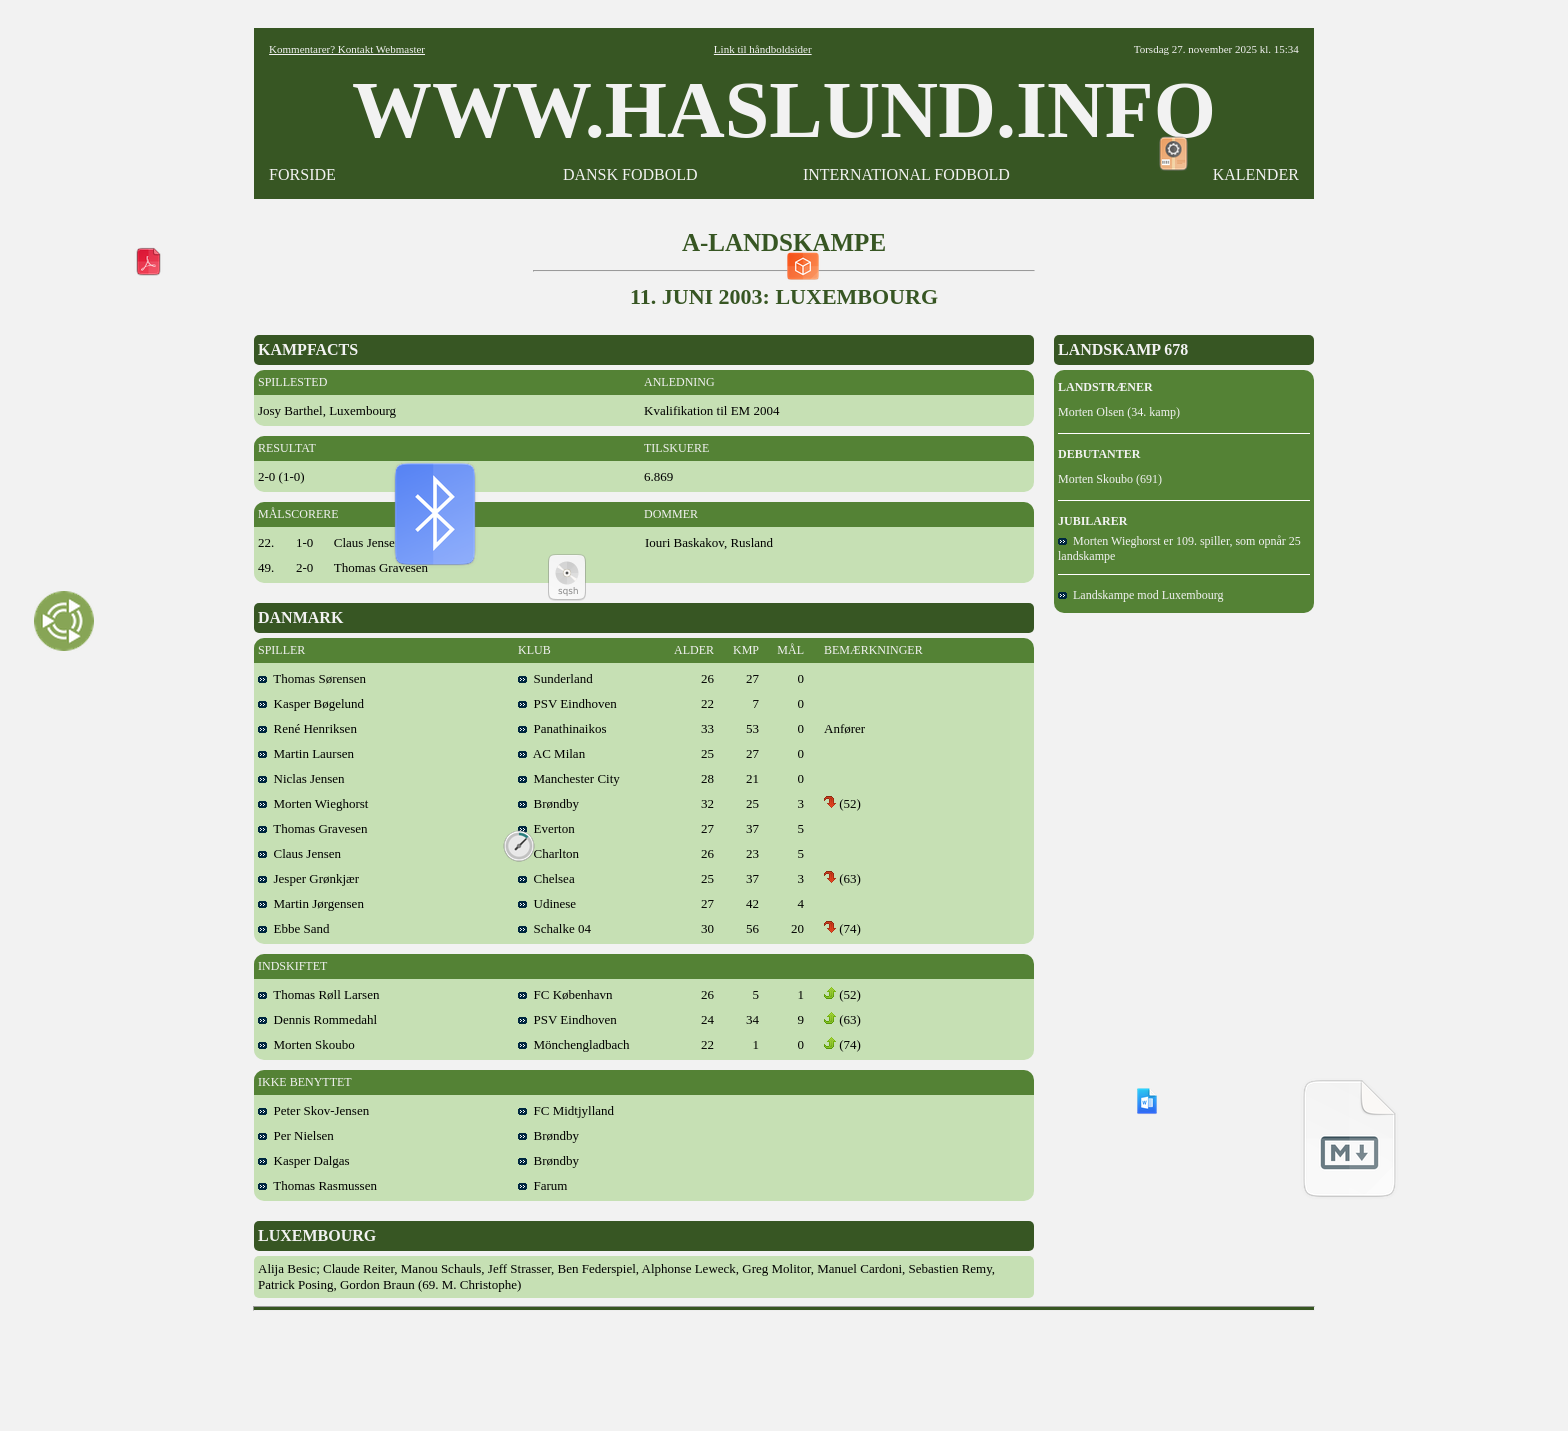 Image resolution: width=1568 pixels, height=1431 pixels. Describe the element at coordinates (64, 621) in the screenshot. I see `launch the ubuntu mate desktop environment` at that location.